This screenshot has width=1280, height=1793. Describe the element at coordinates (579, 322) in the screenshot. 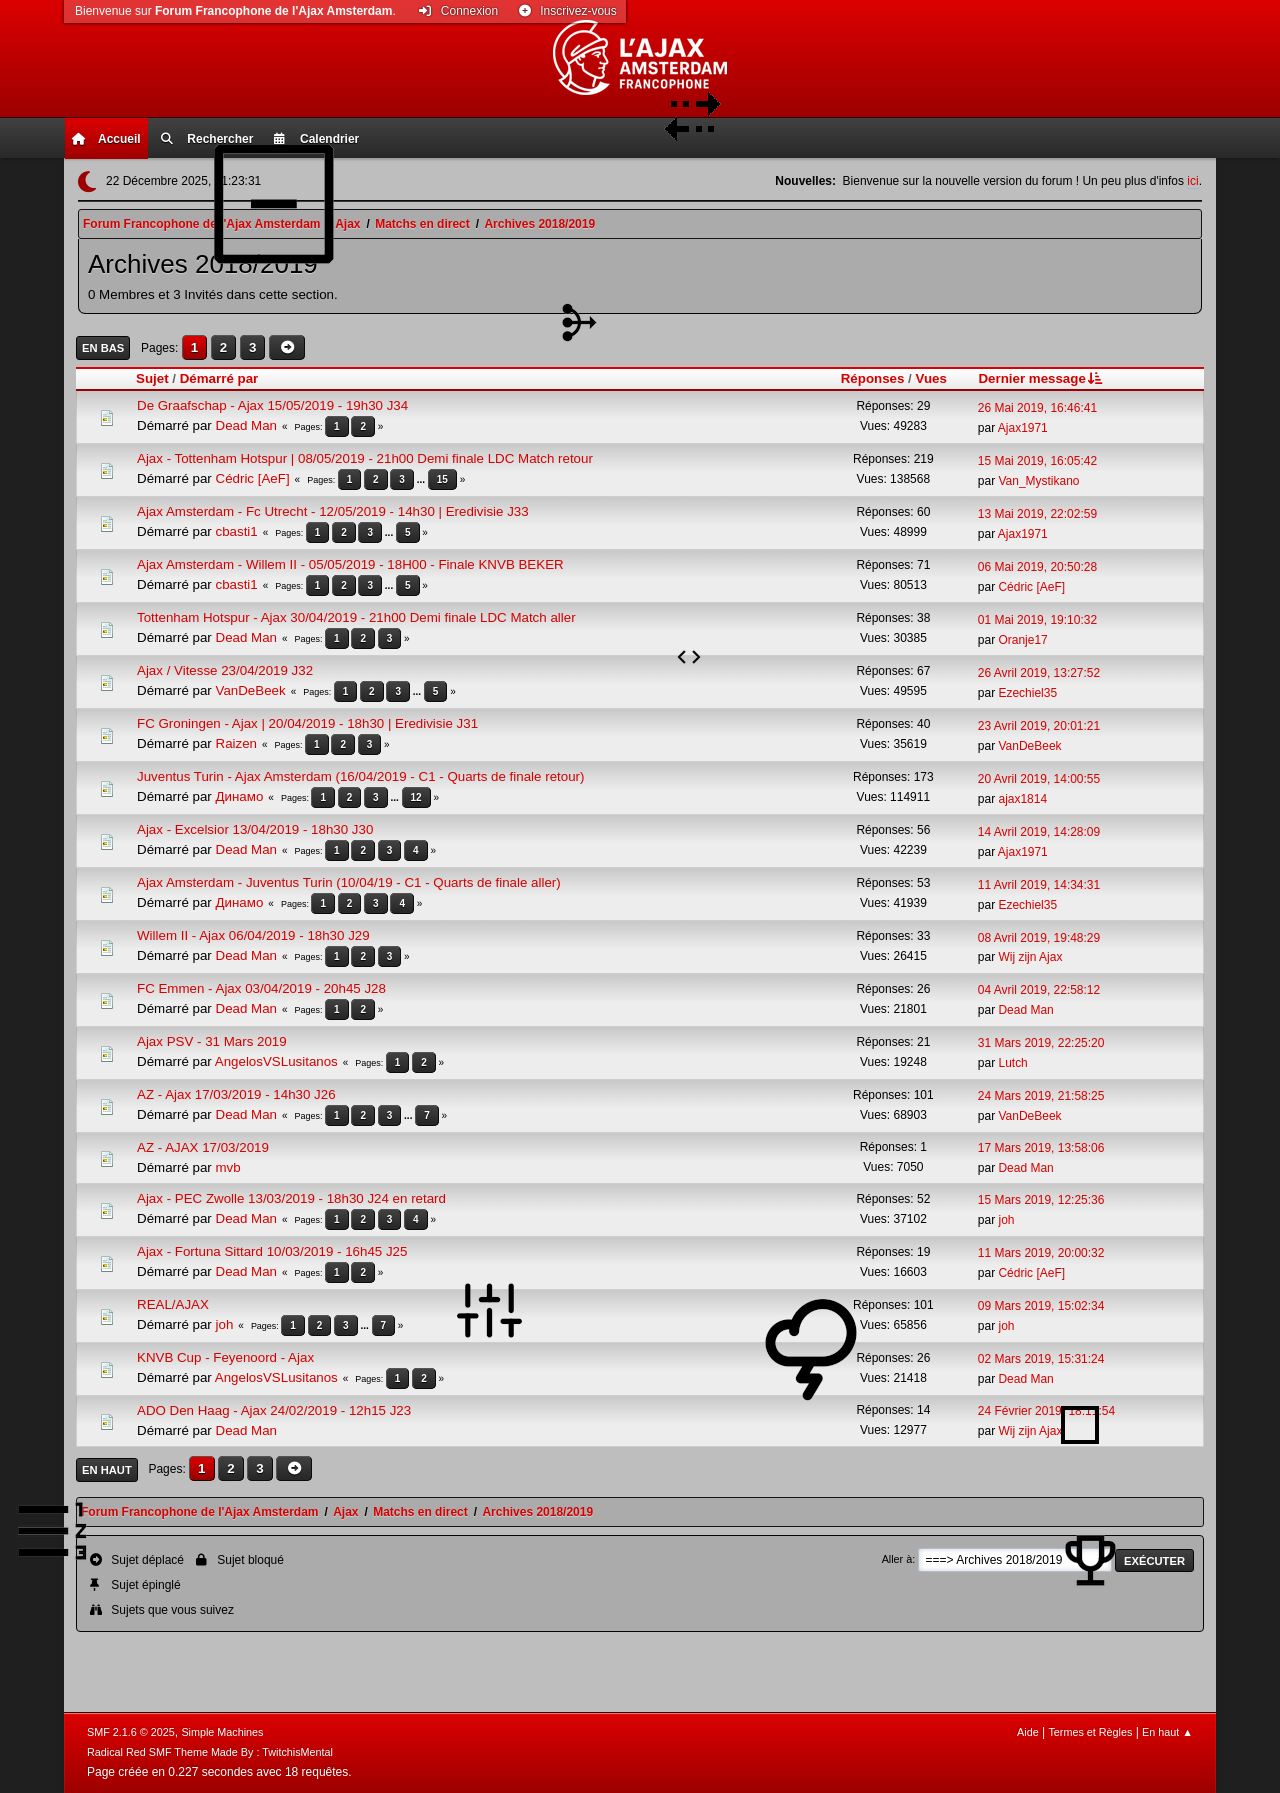

I see `manage ad mediation settings` at that location.